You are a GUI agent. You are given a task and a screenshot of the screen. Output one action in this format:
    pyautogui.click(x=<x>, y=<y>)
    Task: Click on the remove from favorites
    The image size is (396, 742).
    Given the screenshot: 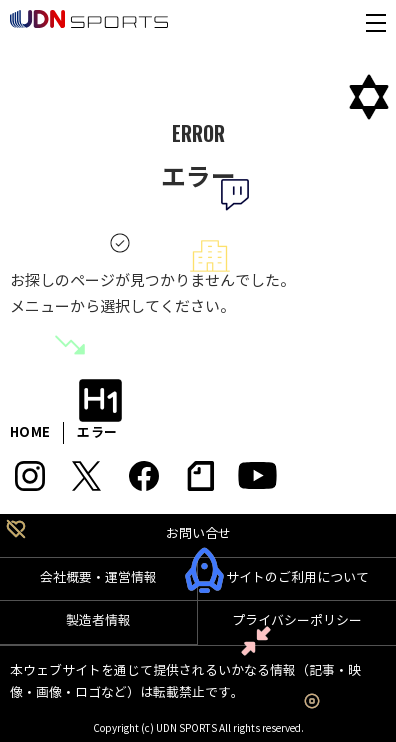 What is the action you would take?
    pyautogui.click(x=16, y=529)
    